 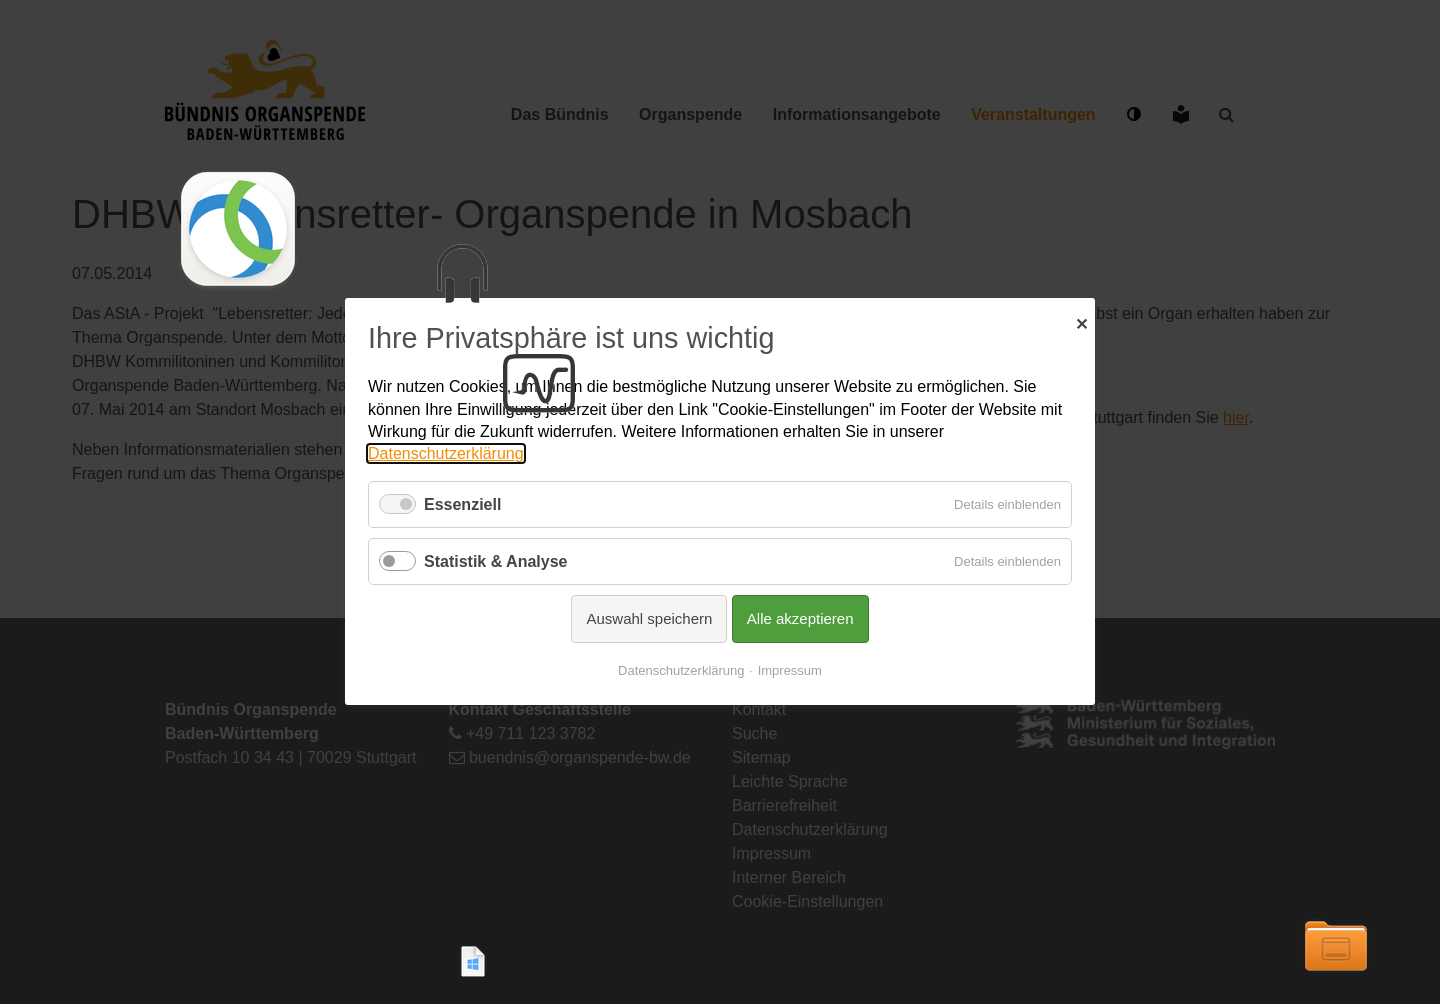 What do you see at coordinates (238, 229) in the screenshot?
I see `open cisco anyconnect vpn client` at bounding box center [238, 229].